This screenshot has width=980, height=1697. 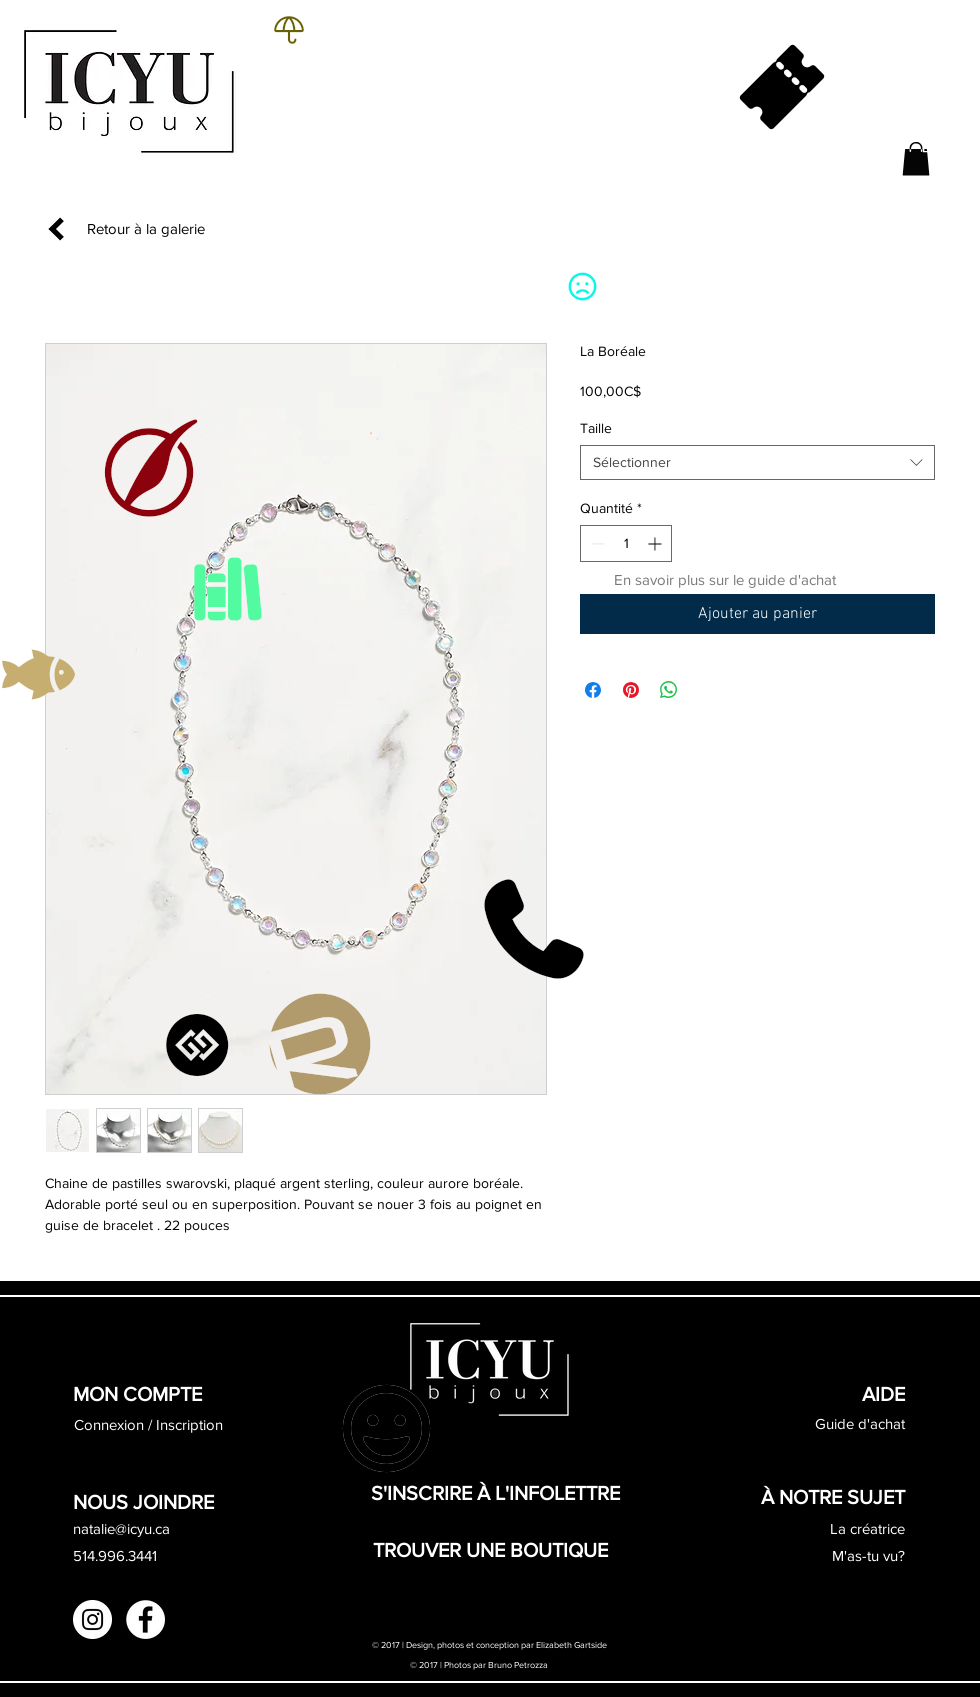 What do you see at coordinates (289, 30) in the screenshot?
I see `view weather protection or rain forecast` at bounding box center [289, 30].